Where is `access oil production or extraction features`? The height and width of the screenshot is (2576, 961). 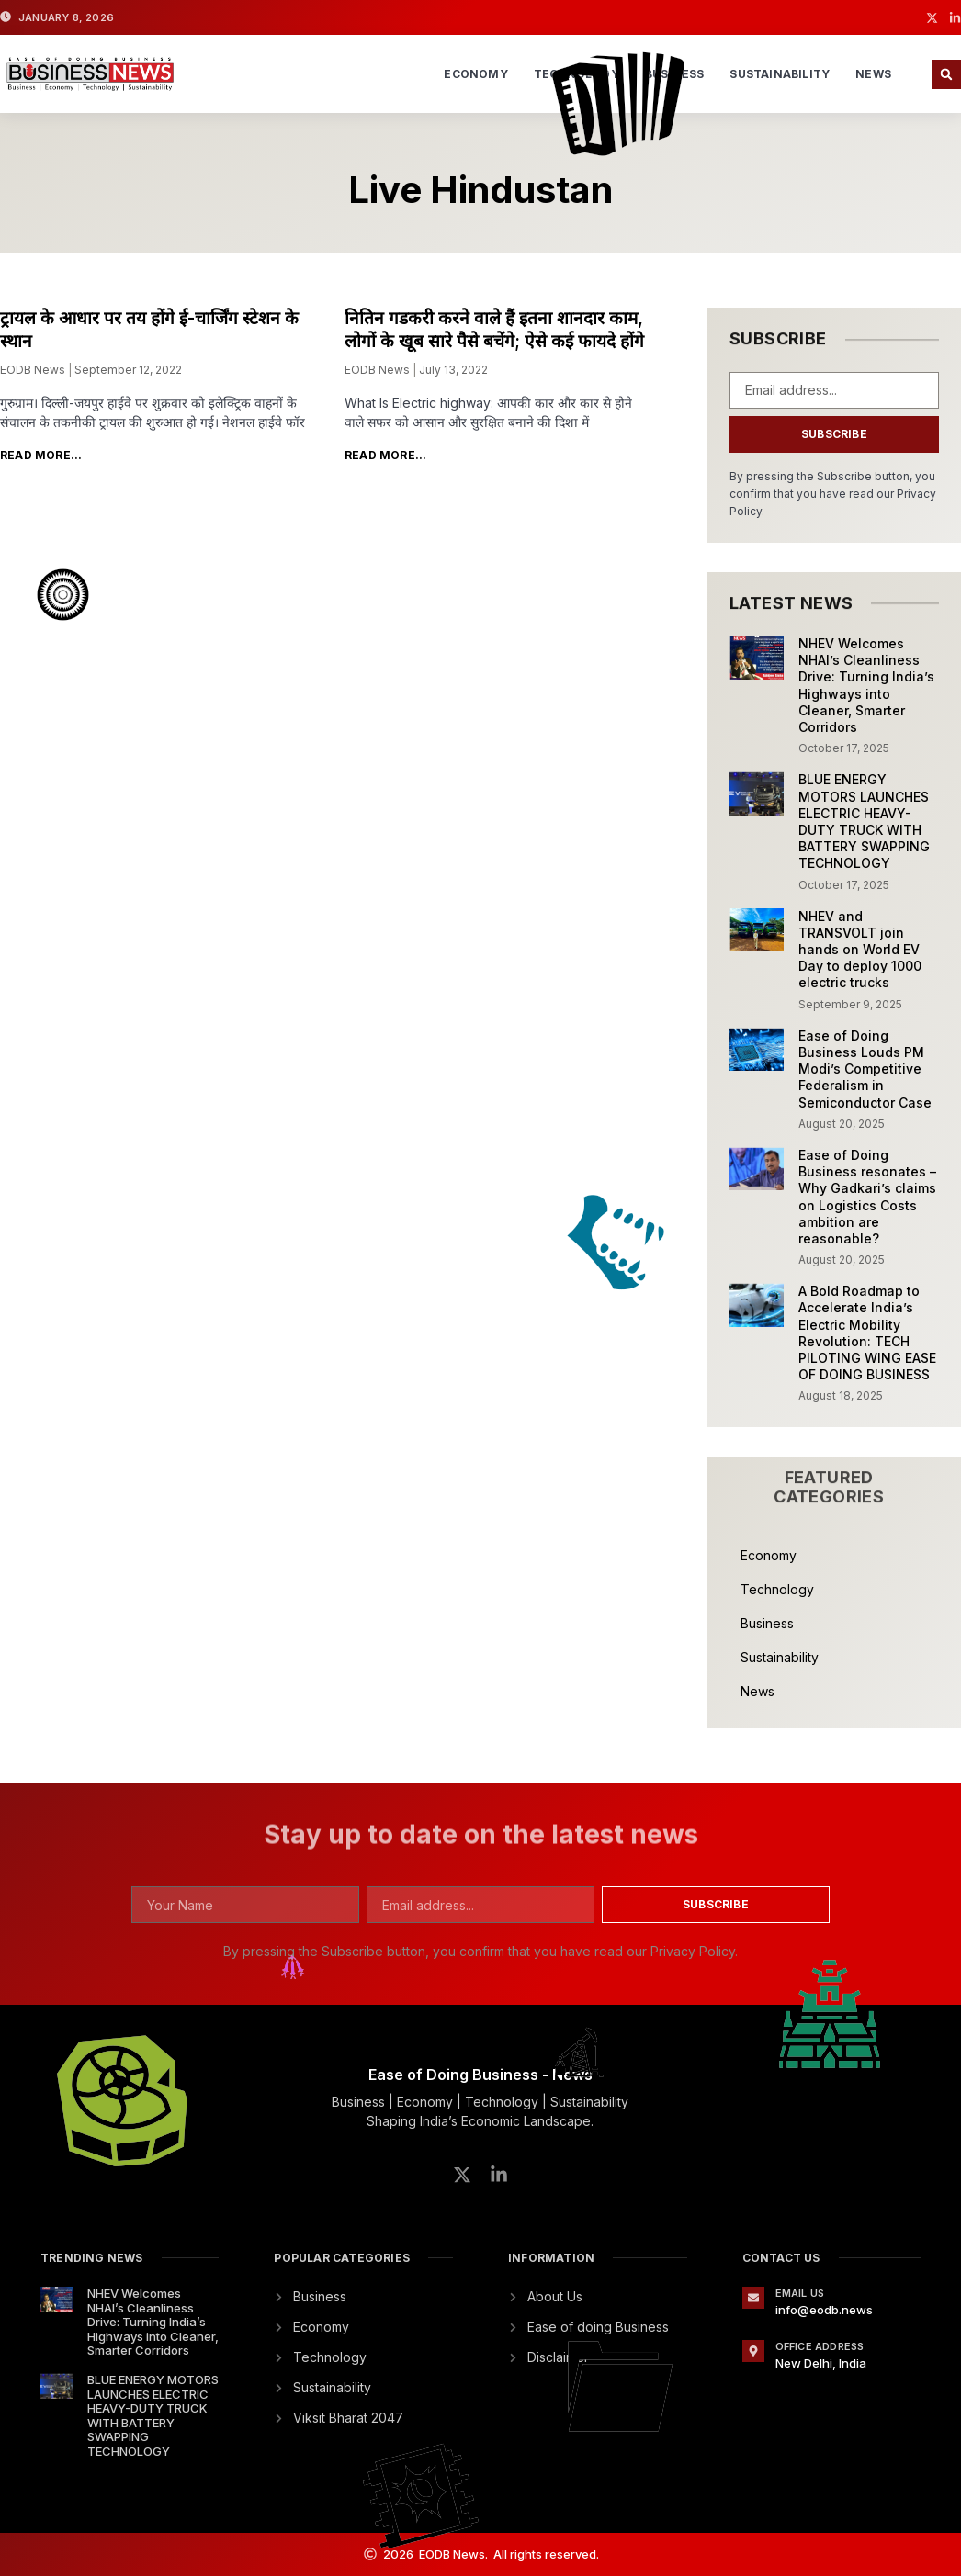 access oil production or extraction features is located at coordinates (579, 2052).